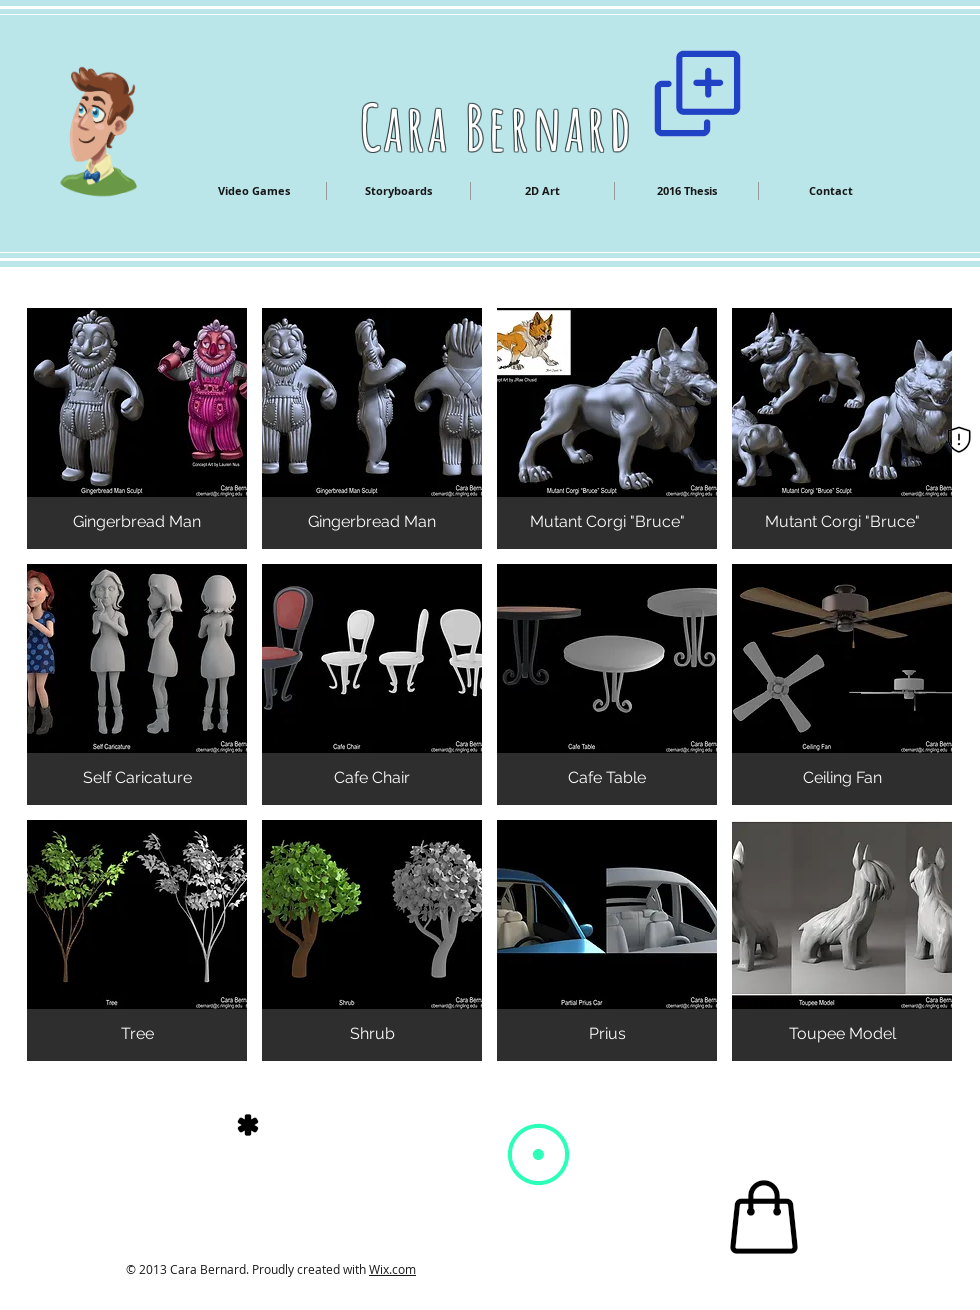 The image size is (980, 1310). Describe the element at coordinates (959, 440) in the screenshot. I see `view security alert or warning` at that location.